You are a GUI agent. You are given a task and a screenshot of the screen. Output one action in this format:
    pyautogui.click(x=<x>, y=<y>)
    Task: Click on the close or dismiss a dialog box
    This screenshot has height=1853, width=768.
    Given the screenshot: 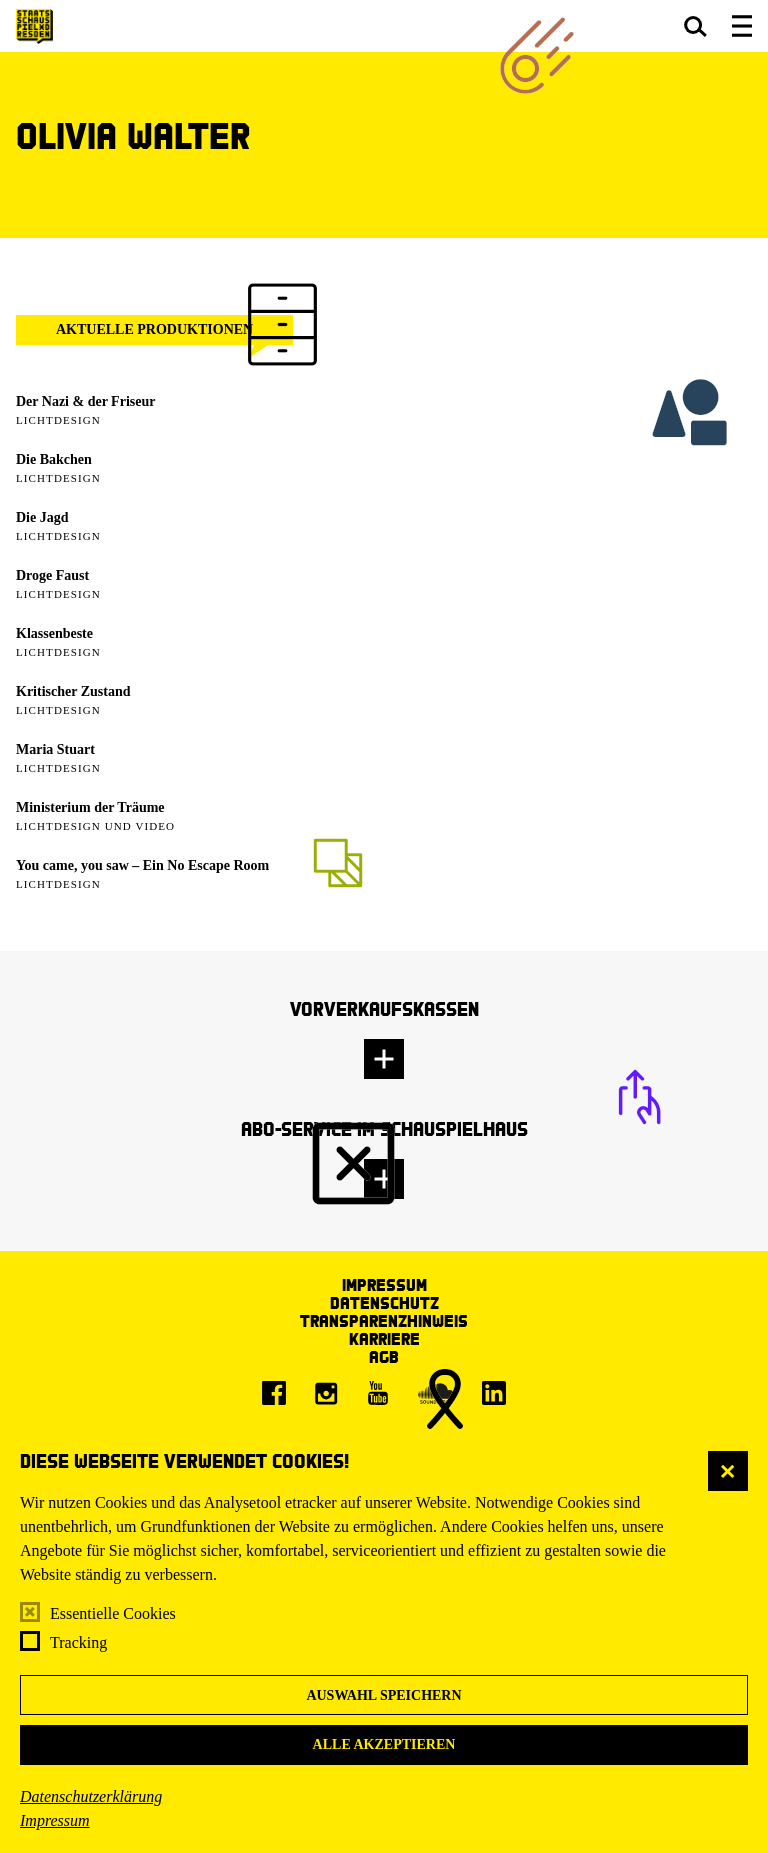 What is the action you would take?
    pyautogui.click(x=353, y=1163)
    